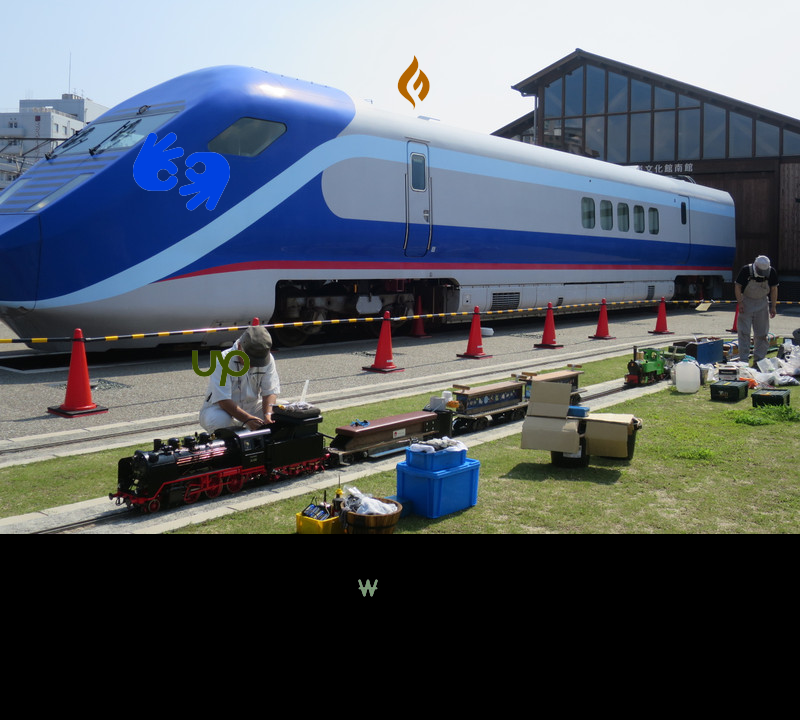 Image resolution: width=800 pixels, height=720 pixels. I want to click on gripfire brand logo, so click(415, 82).